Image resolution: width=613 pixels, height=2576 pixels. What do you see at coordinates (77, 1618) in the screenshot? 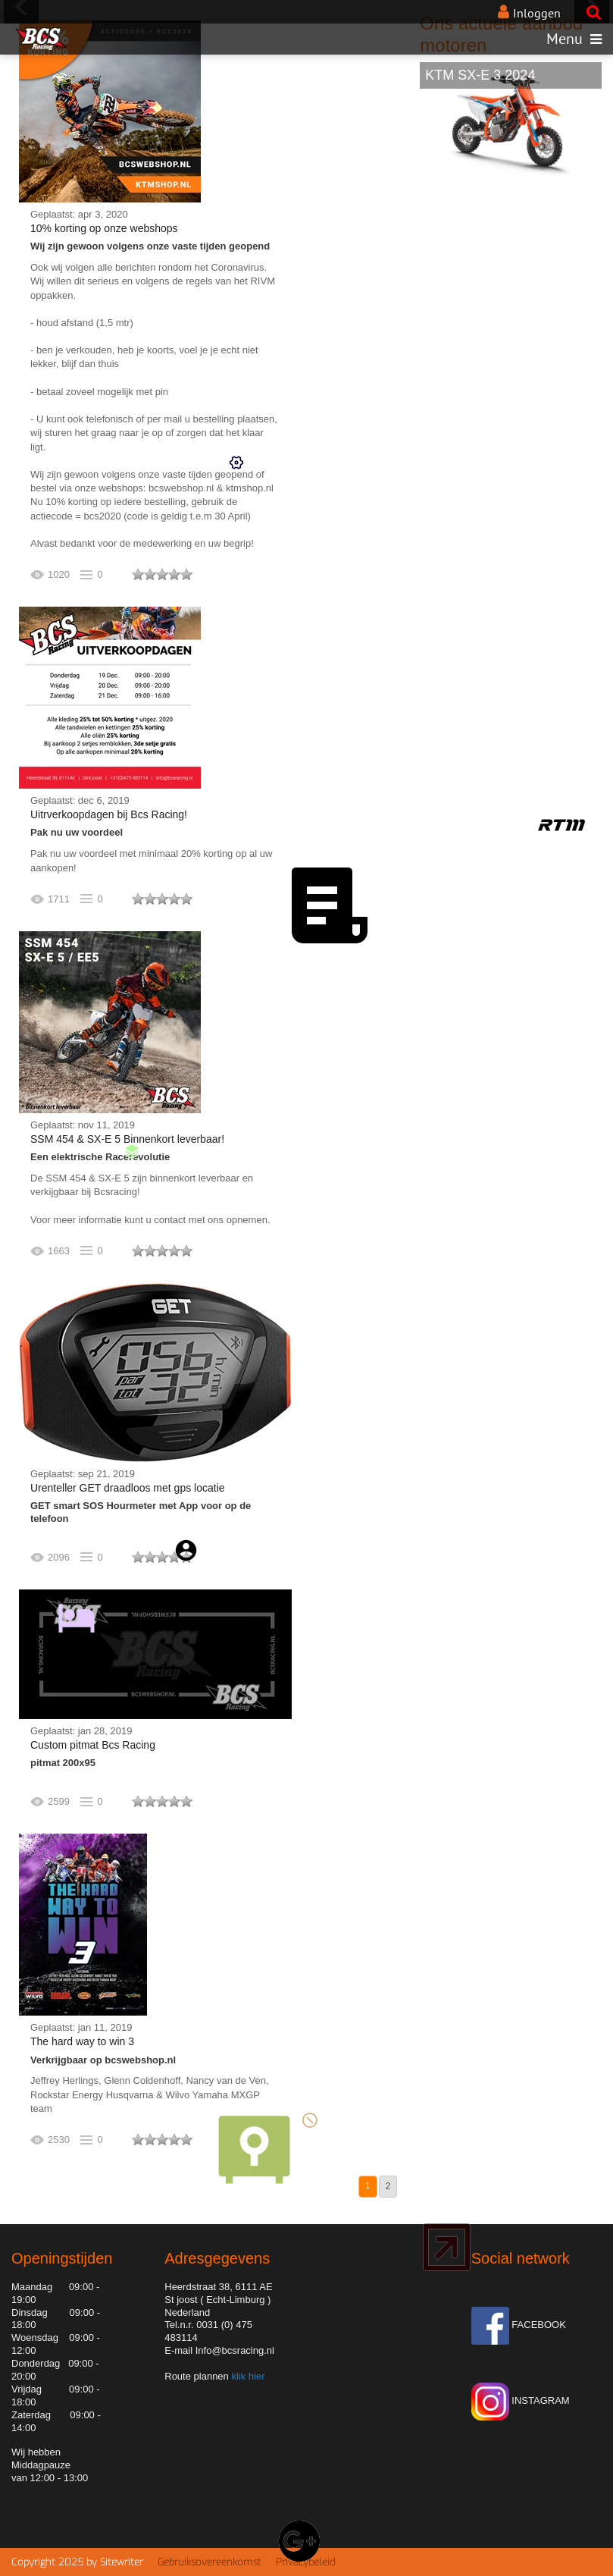
I see `find nearby hotels or accommodations` at bounding box center [77, 1618].